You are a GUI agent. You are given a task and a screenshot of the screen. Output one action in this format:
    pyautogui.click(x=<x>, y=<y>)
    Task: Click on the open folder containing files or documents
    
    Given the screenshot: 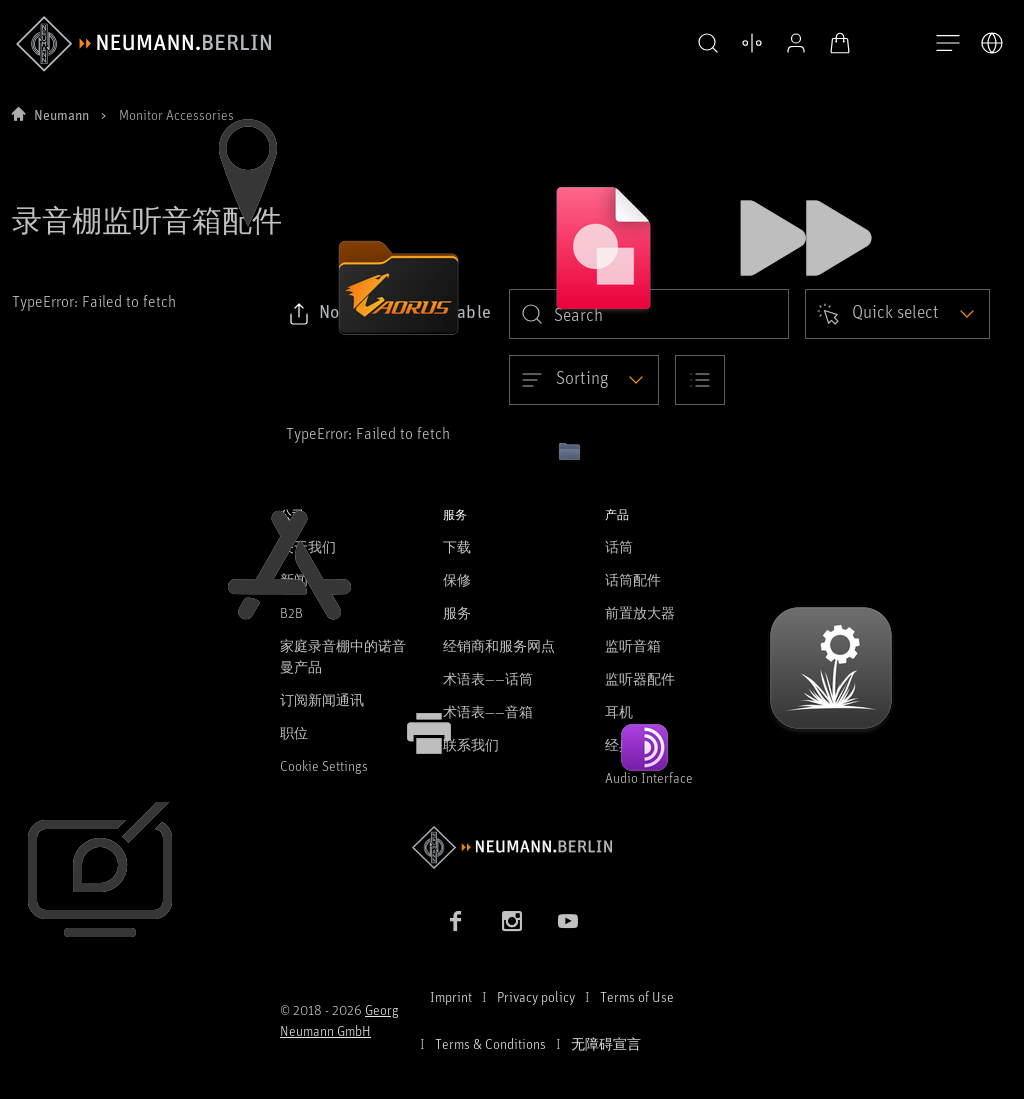 What is the action you would take?
    pyautogui.click(x=569, y=451)
    